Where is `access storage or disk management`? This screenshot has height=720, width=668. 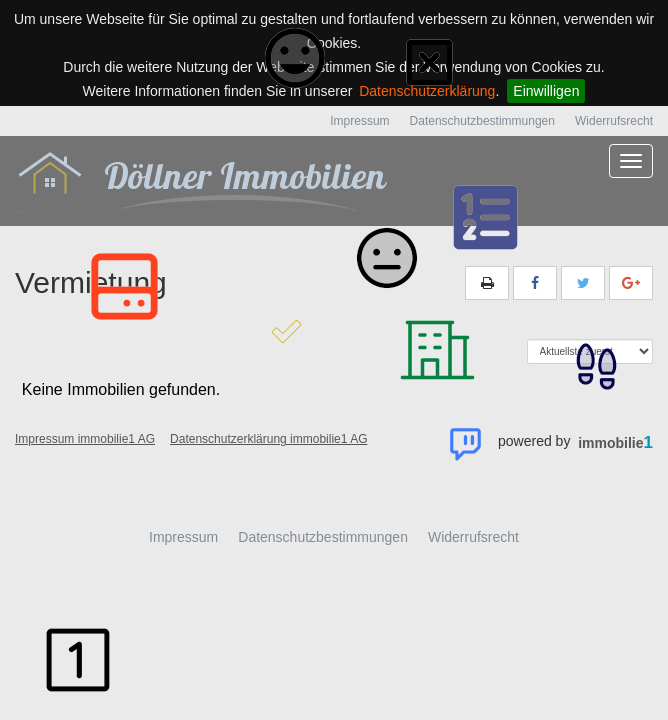 access storage or disk management is located at coordinates (124, 286).